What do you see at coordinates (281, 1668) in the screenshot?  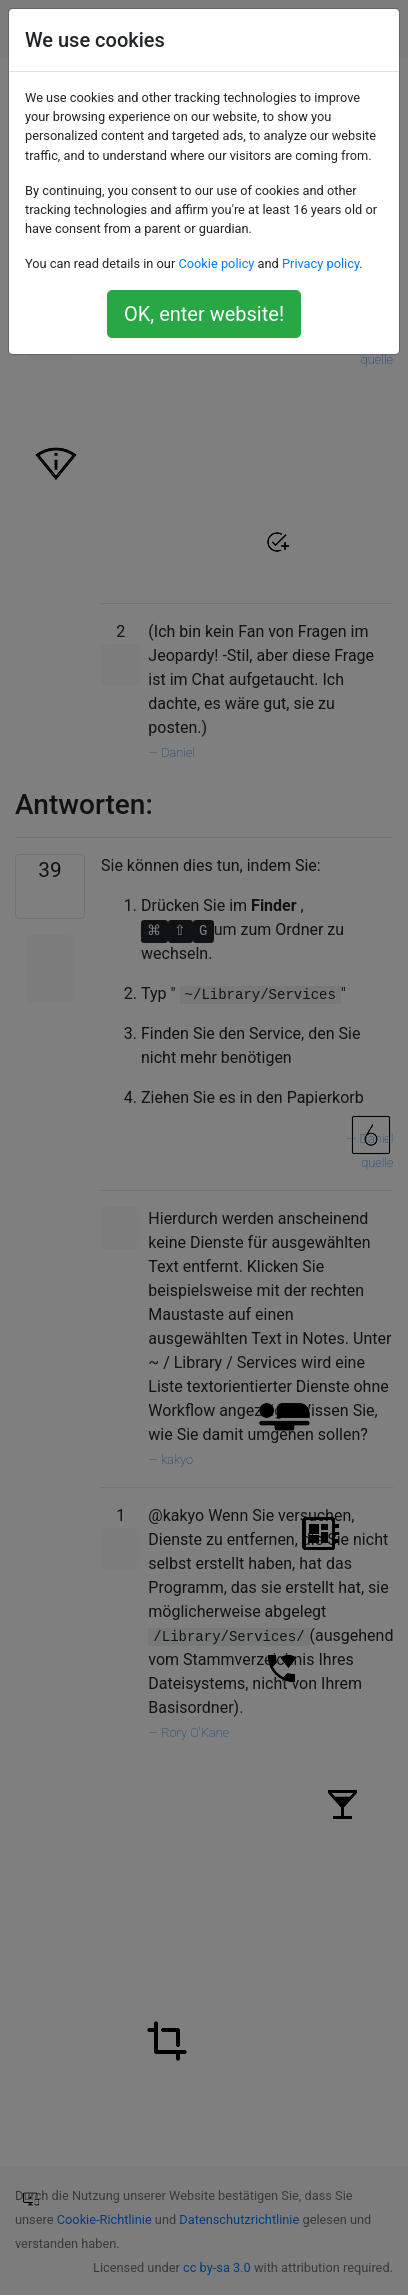 I see `enable wifi calling feature` at bounding box center [281, 1668].